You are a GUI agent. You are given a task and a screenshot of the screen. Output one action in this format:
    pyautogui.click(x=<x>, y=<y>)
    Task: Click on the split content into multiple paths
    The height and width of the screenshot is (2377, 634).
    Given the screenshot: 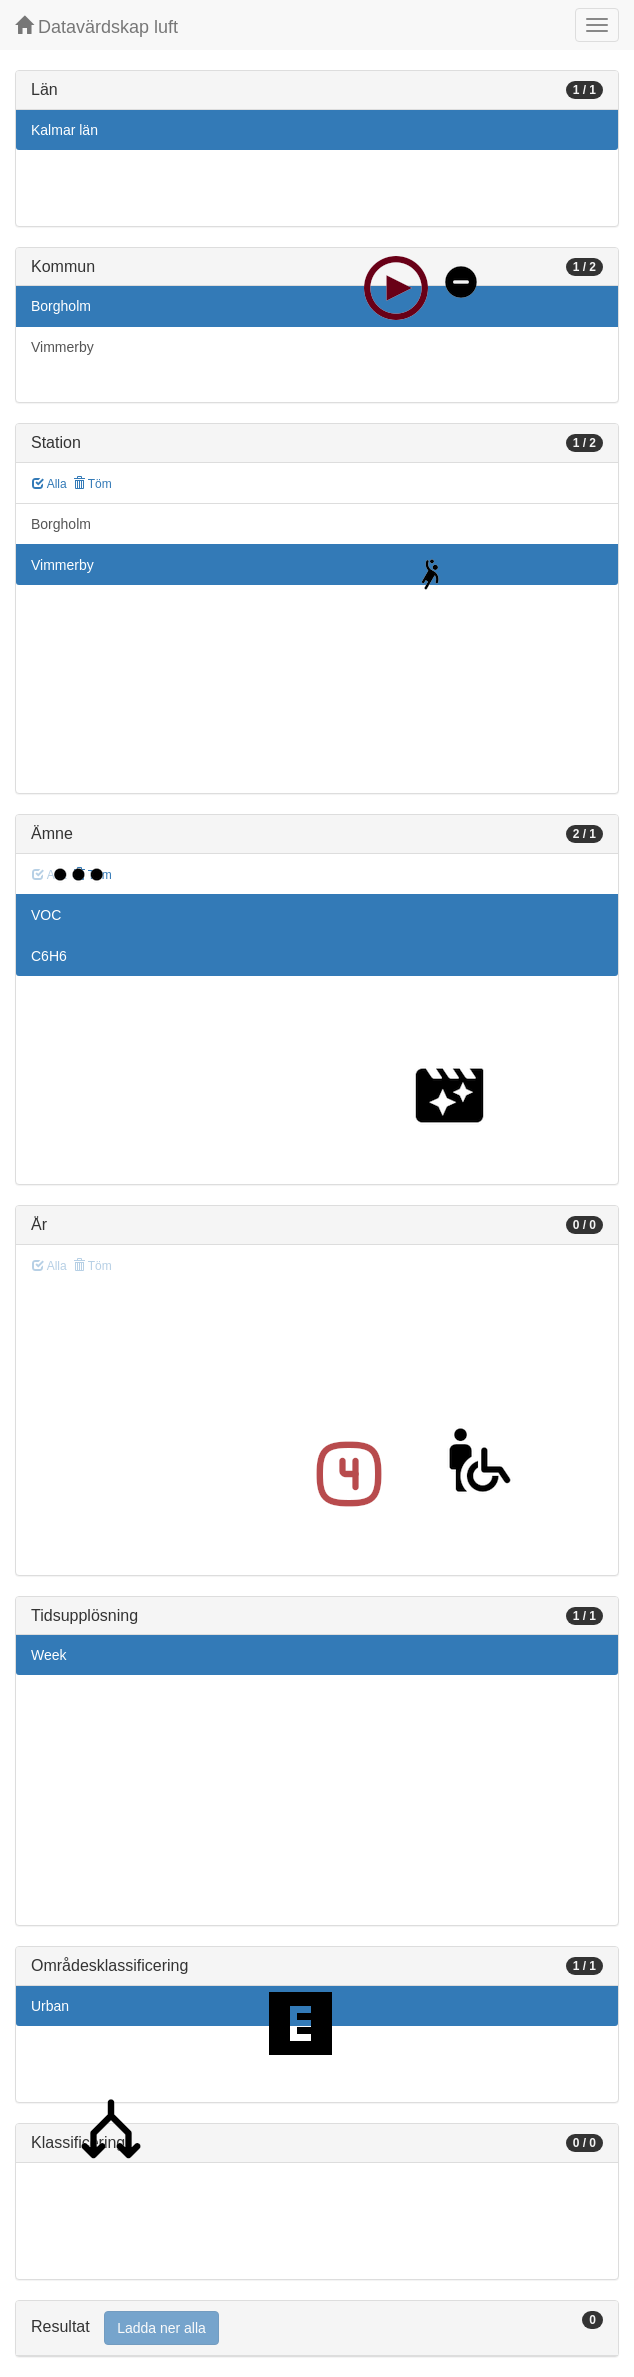 What is the action you would take?
    pyautogui.click(x=111, y=2131)
    